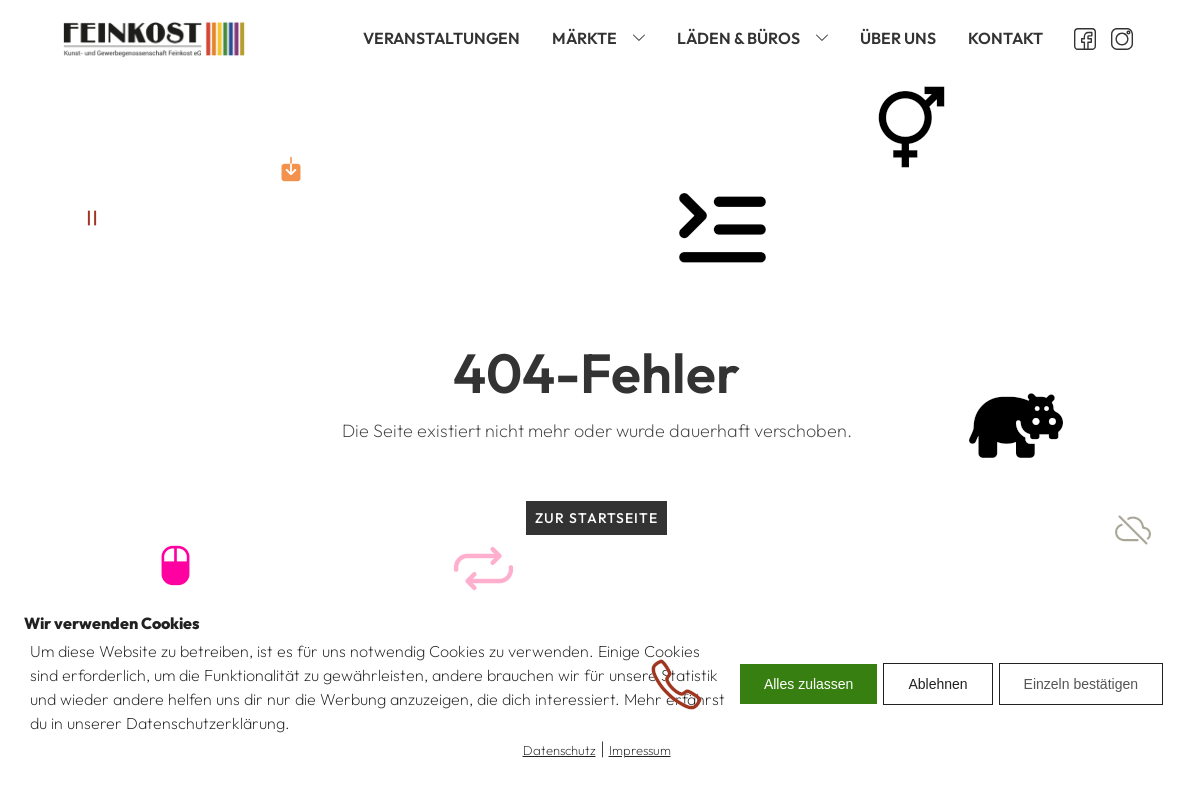 This screenshot has width=1193, height=788. I want to click on download a file or content, so click(291, 169).